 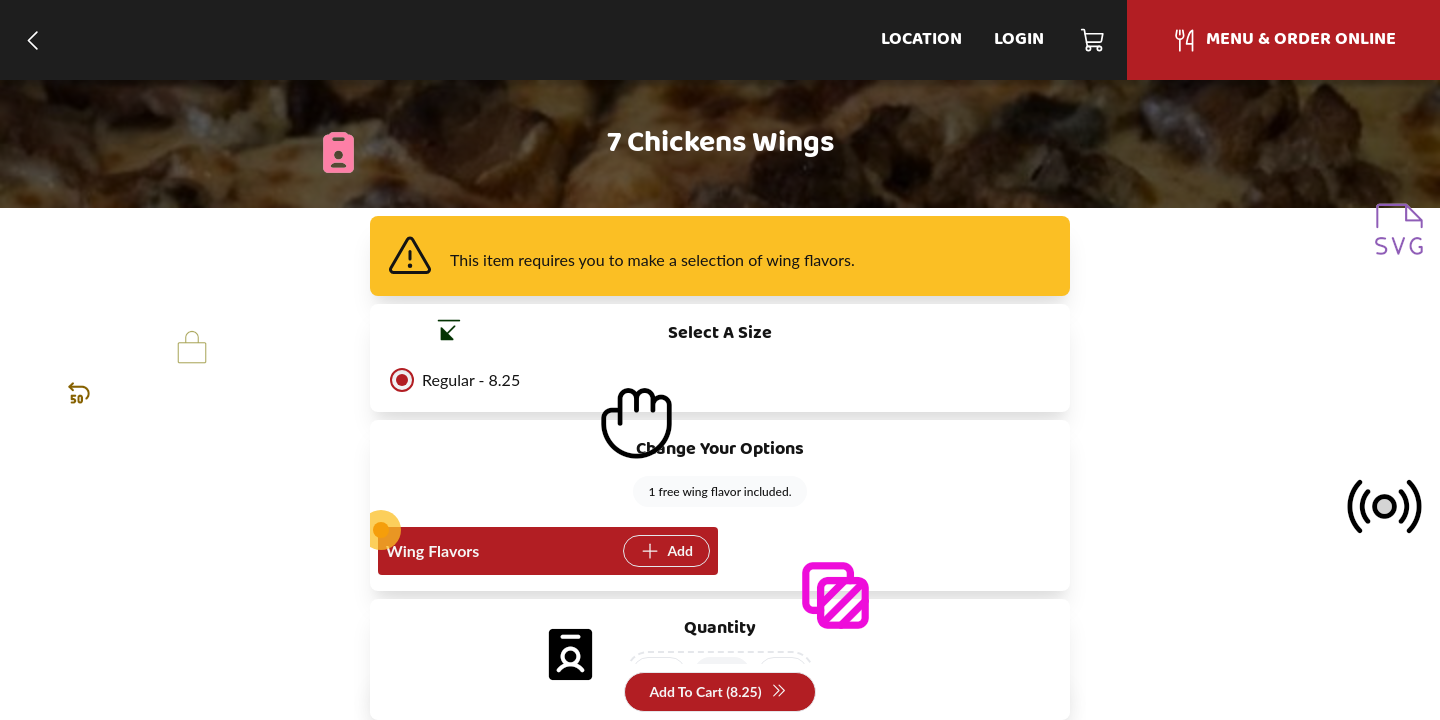 I want to click on drag to reorder or move an item, so click(x=636, y=413).